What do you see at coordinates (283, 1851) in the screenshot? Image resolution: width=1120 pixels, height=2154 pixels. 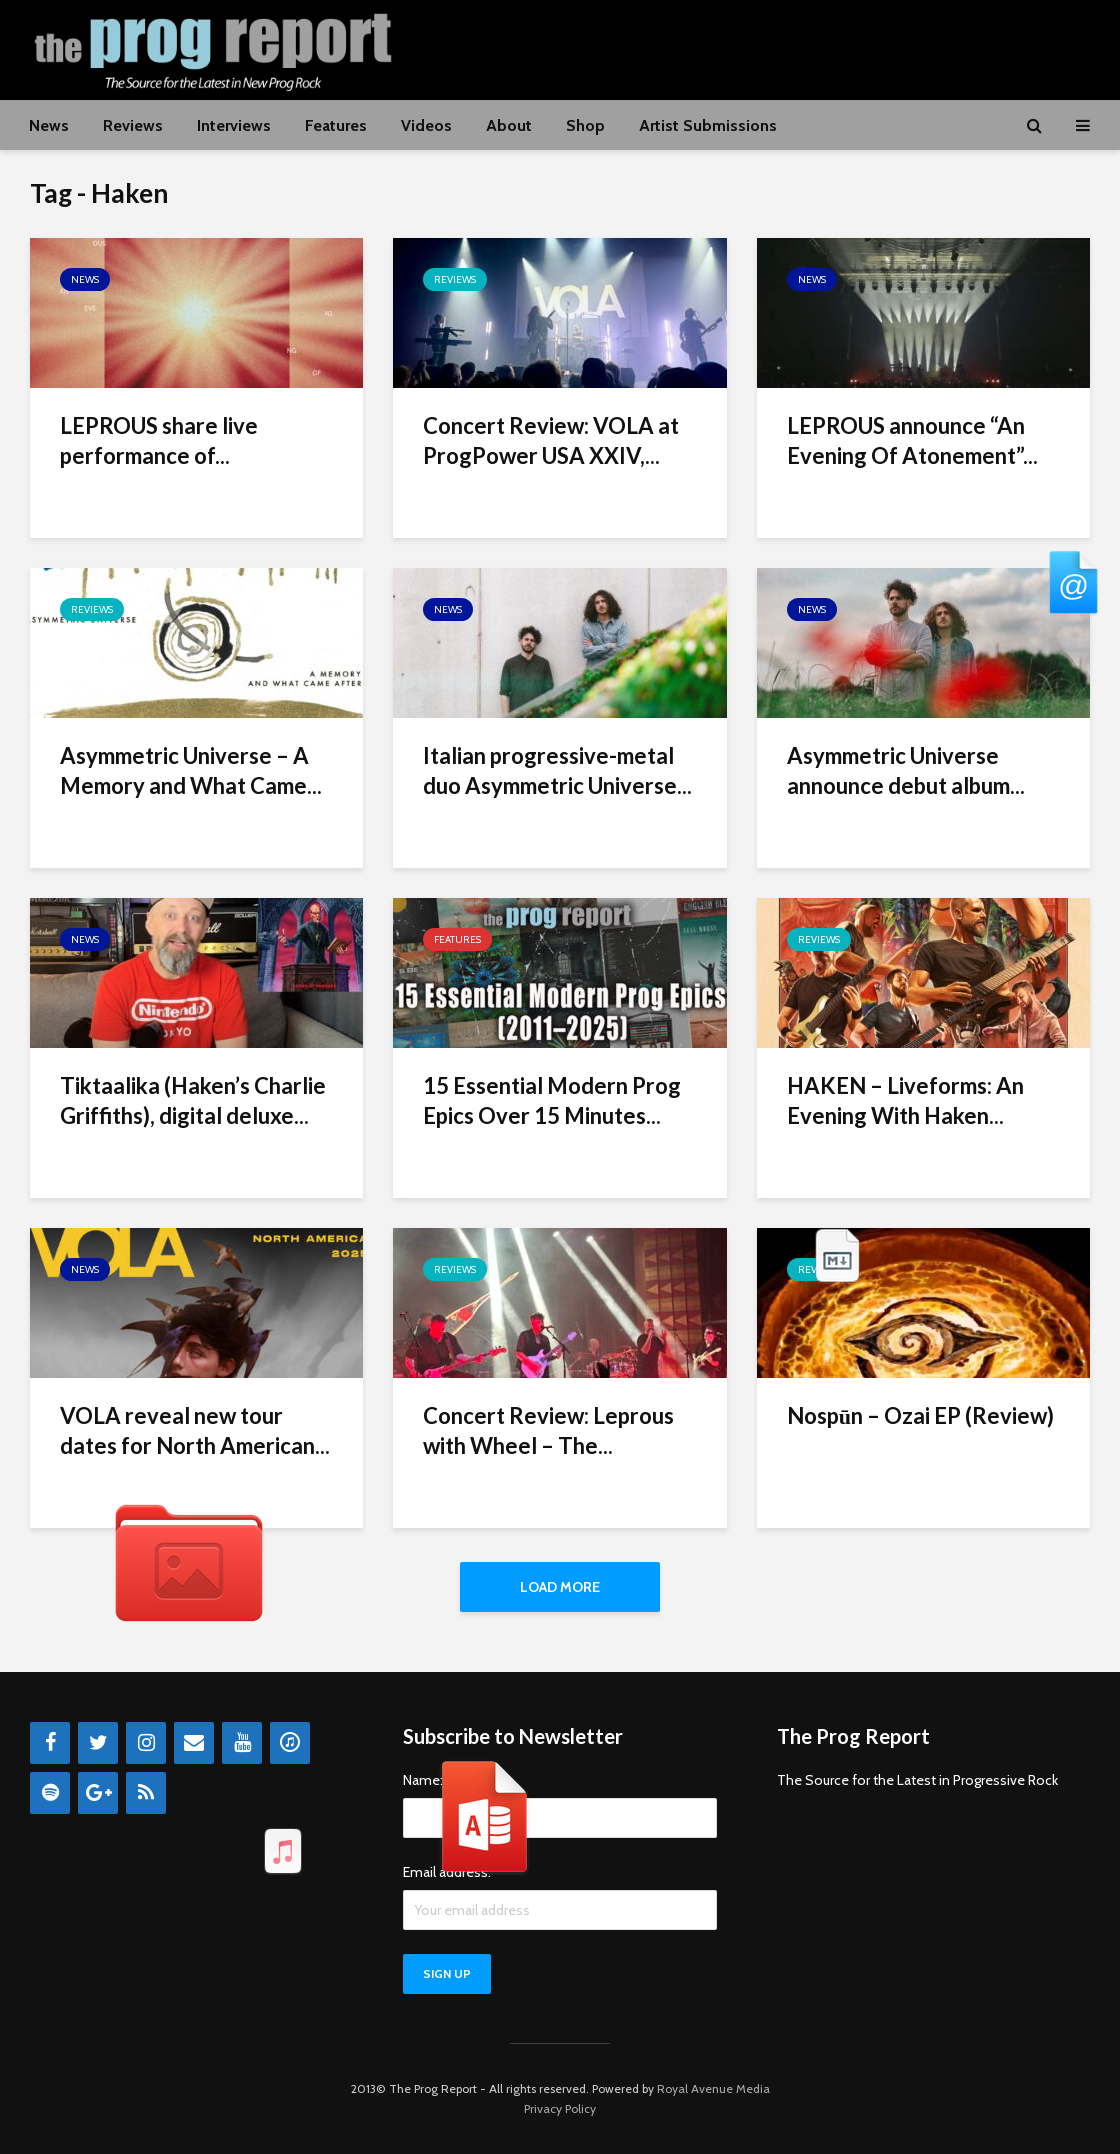 I see `an audio file in your system` at bounding box center [283, 1851].